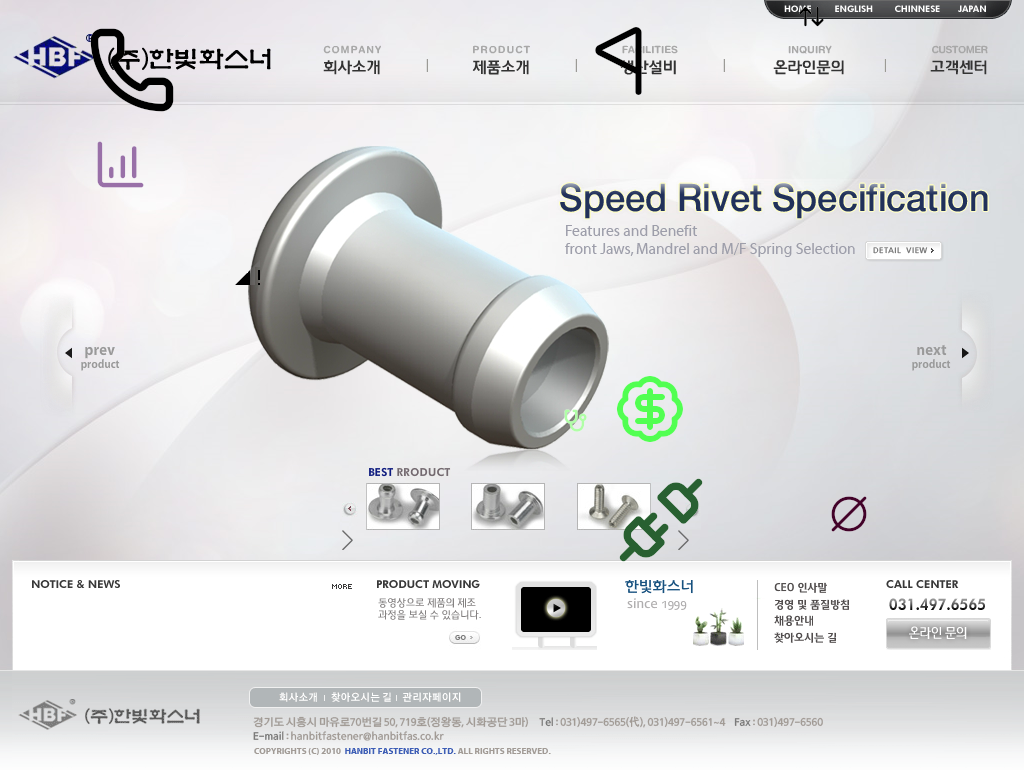  I want to click on sort items in ascending or descending order, so click(811, 16).